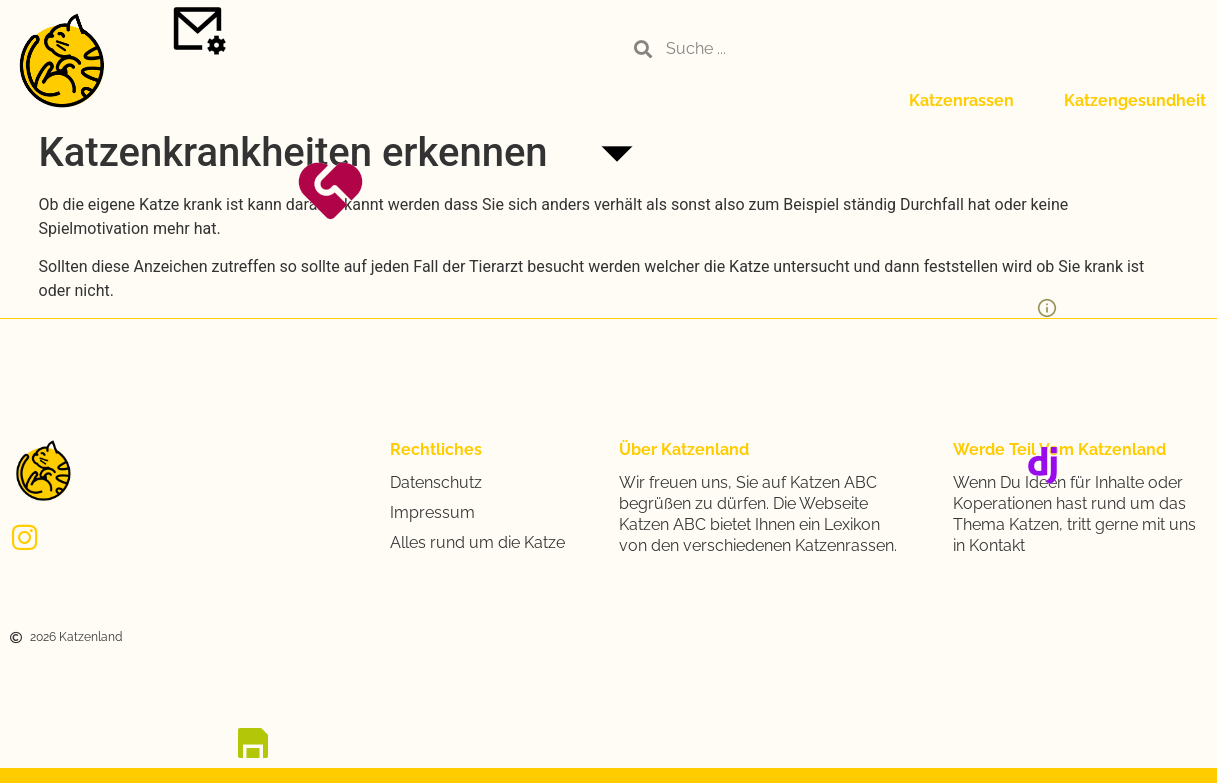 The height and width of the screenshot is (783, 1217). What do you see at coordinates (617, 154) in the screenshot?
I see `expand a dropdown menu` at bounding box center [617, 154].